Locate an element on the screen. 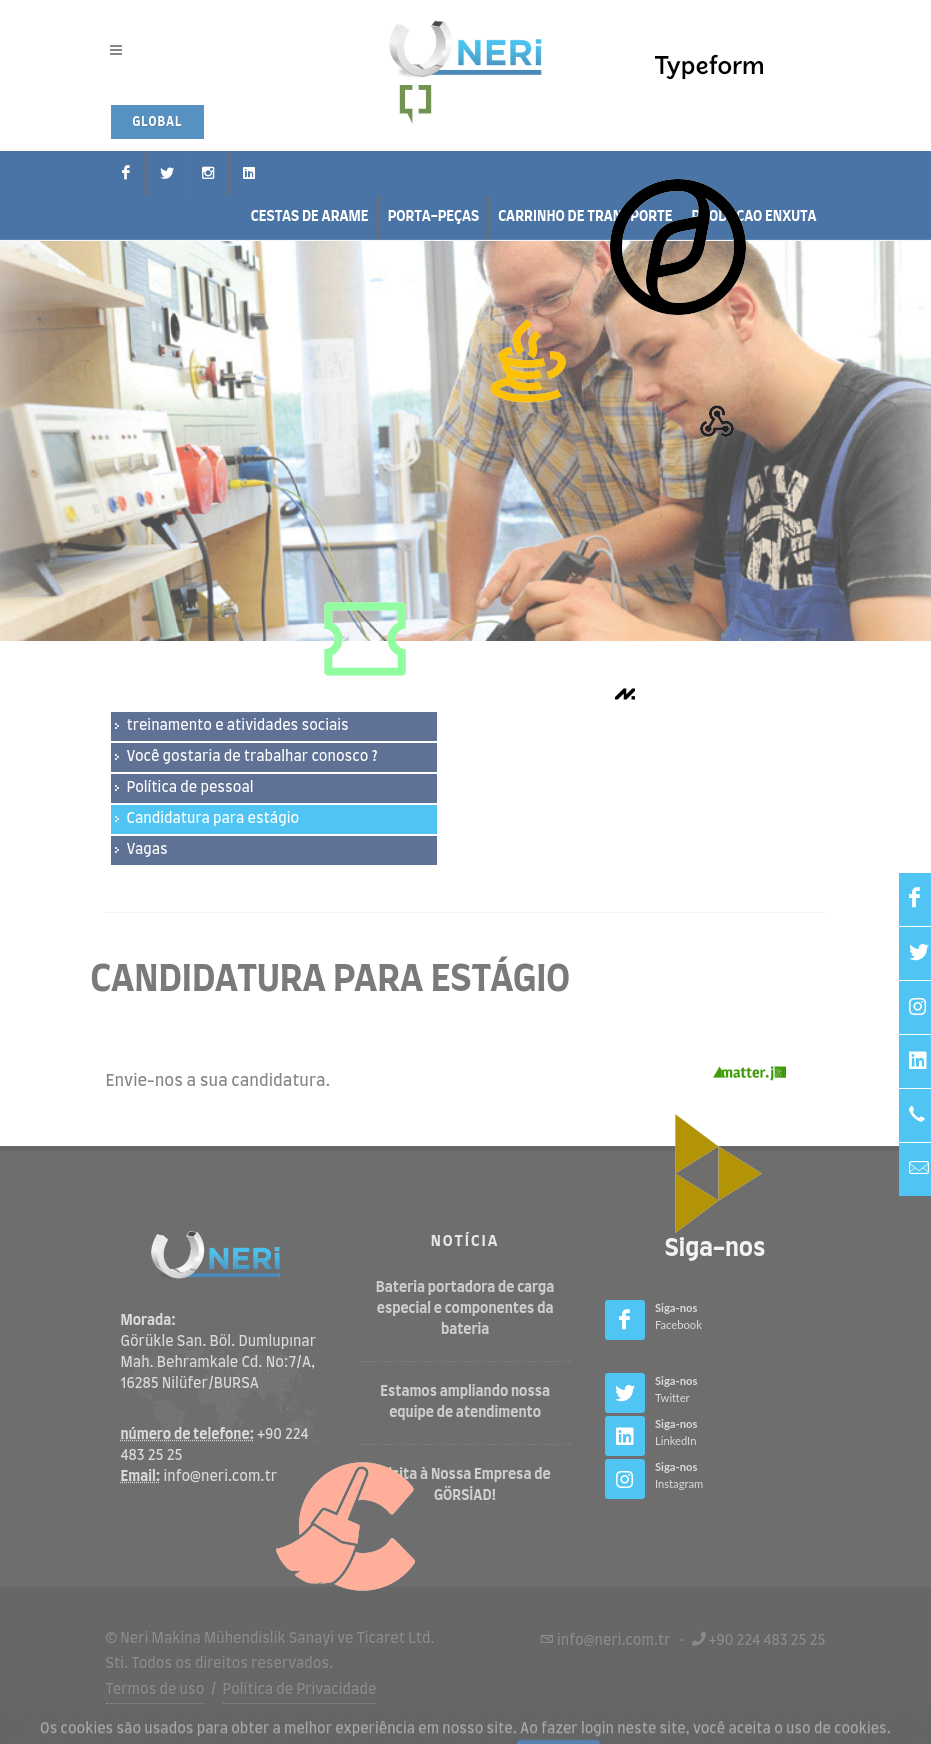 The width and height of the screenshot is (931, 1744). view your tickets or passes is located at coordinates (365, 639).